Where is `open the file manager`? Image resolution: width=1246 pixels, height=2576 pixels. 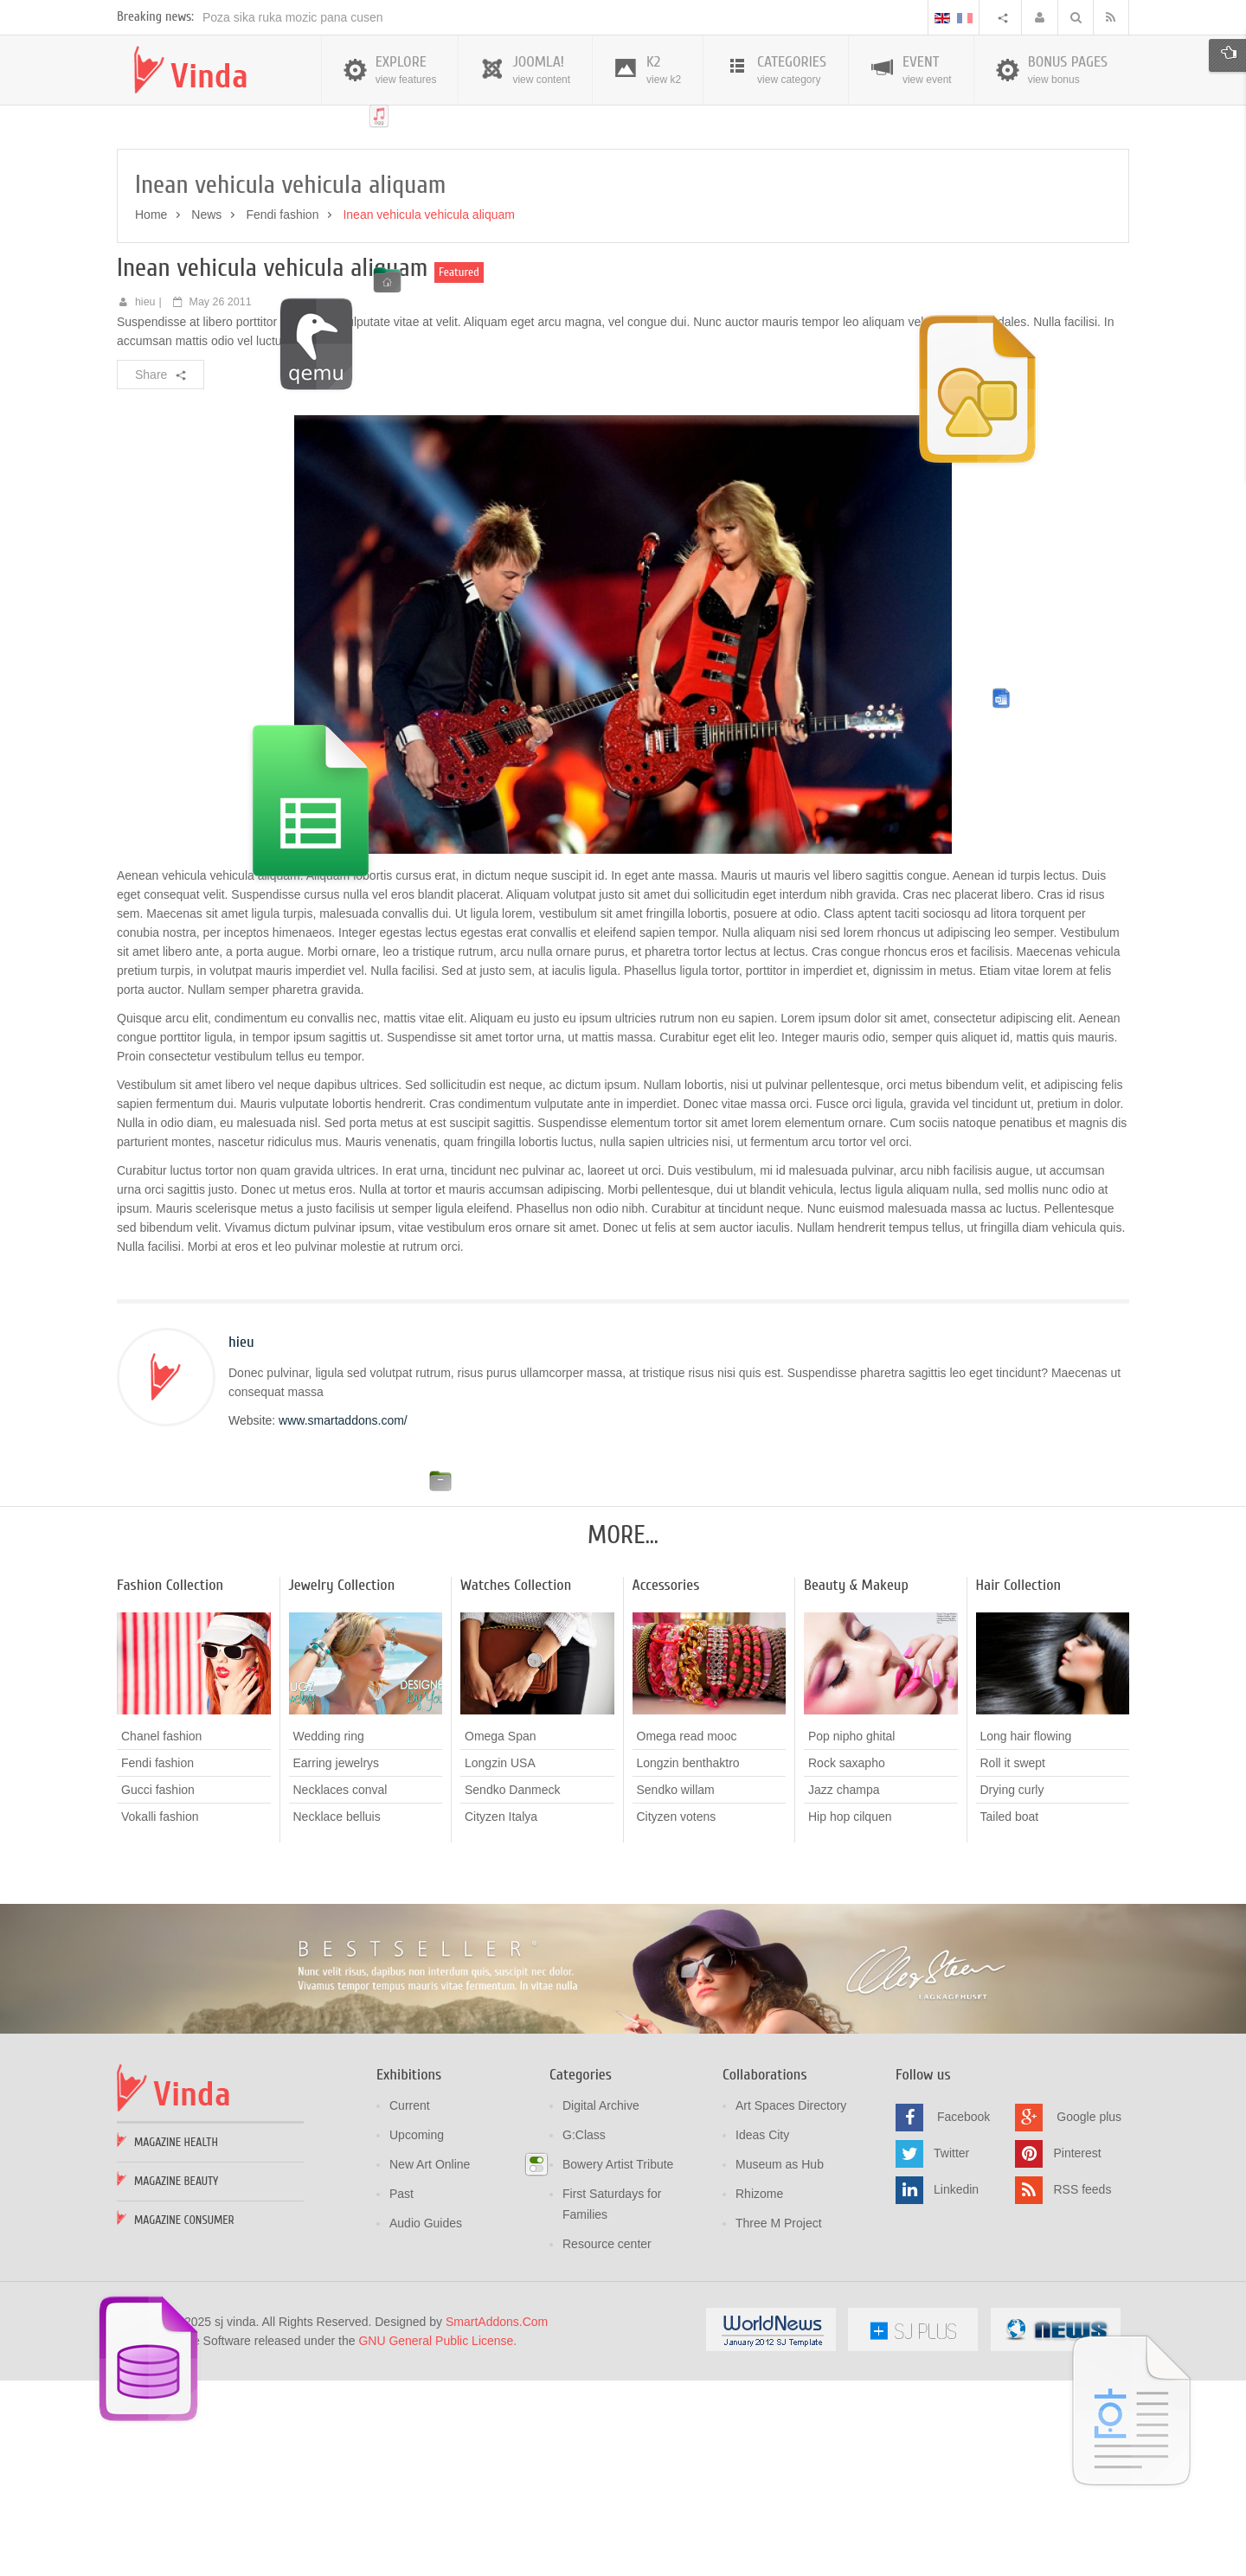
open the file manager is located at coordinates (440, 1481).